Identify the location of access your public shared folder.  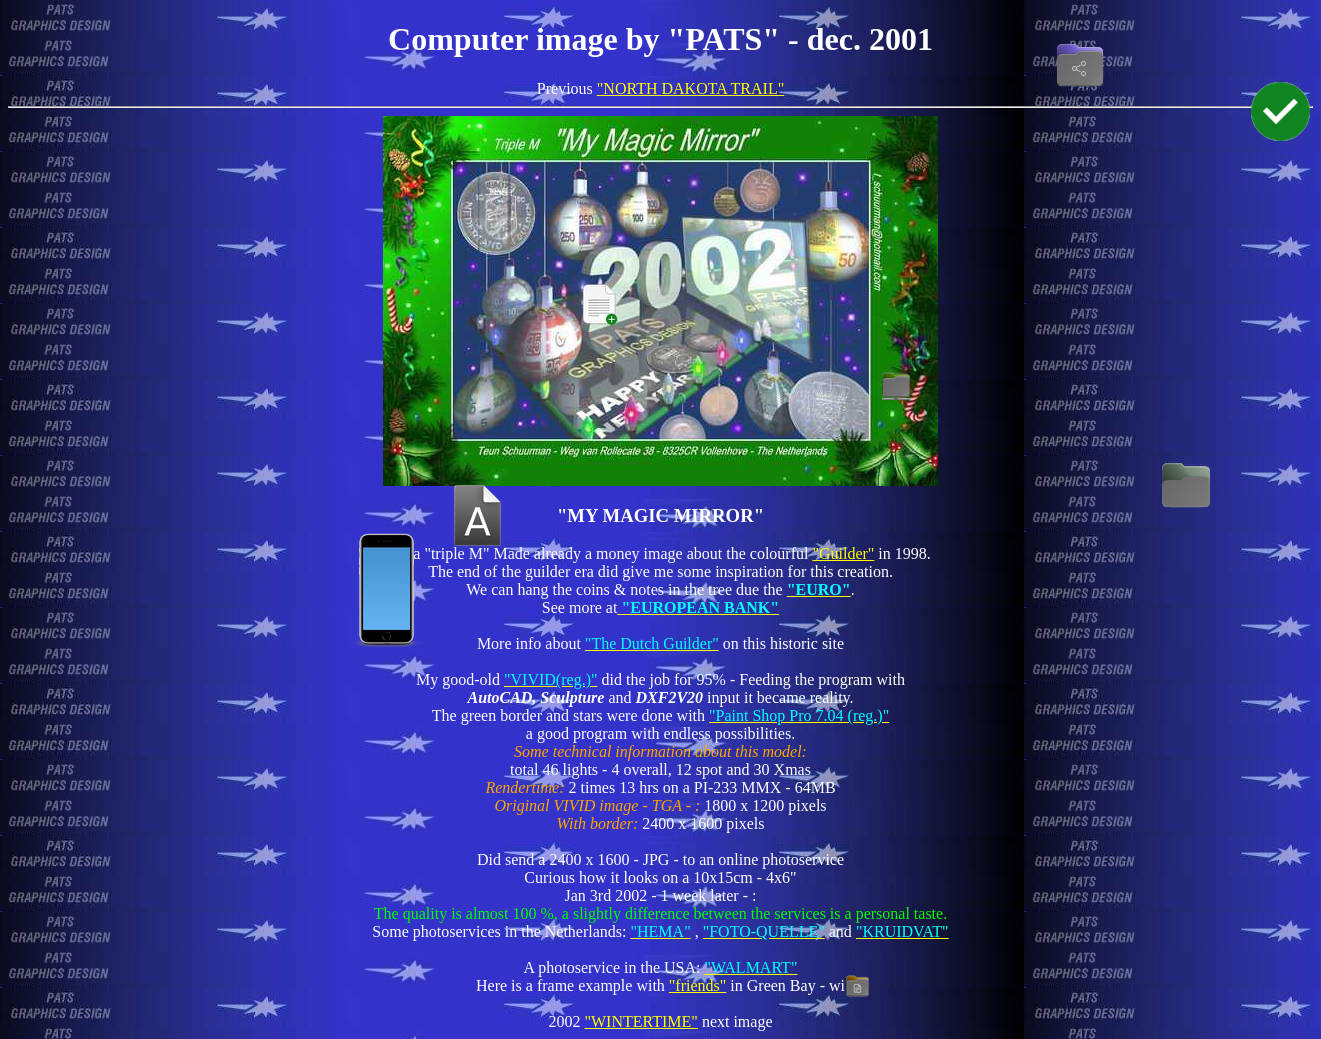
(1080, 65).